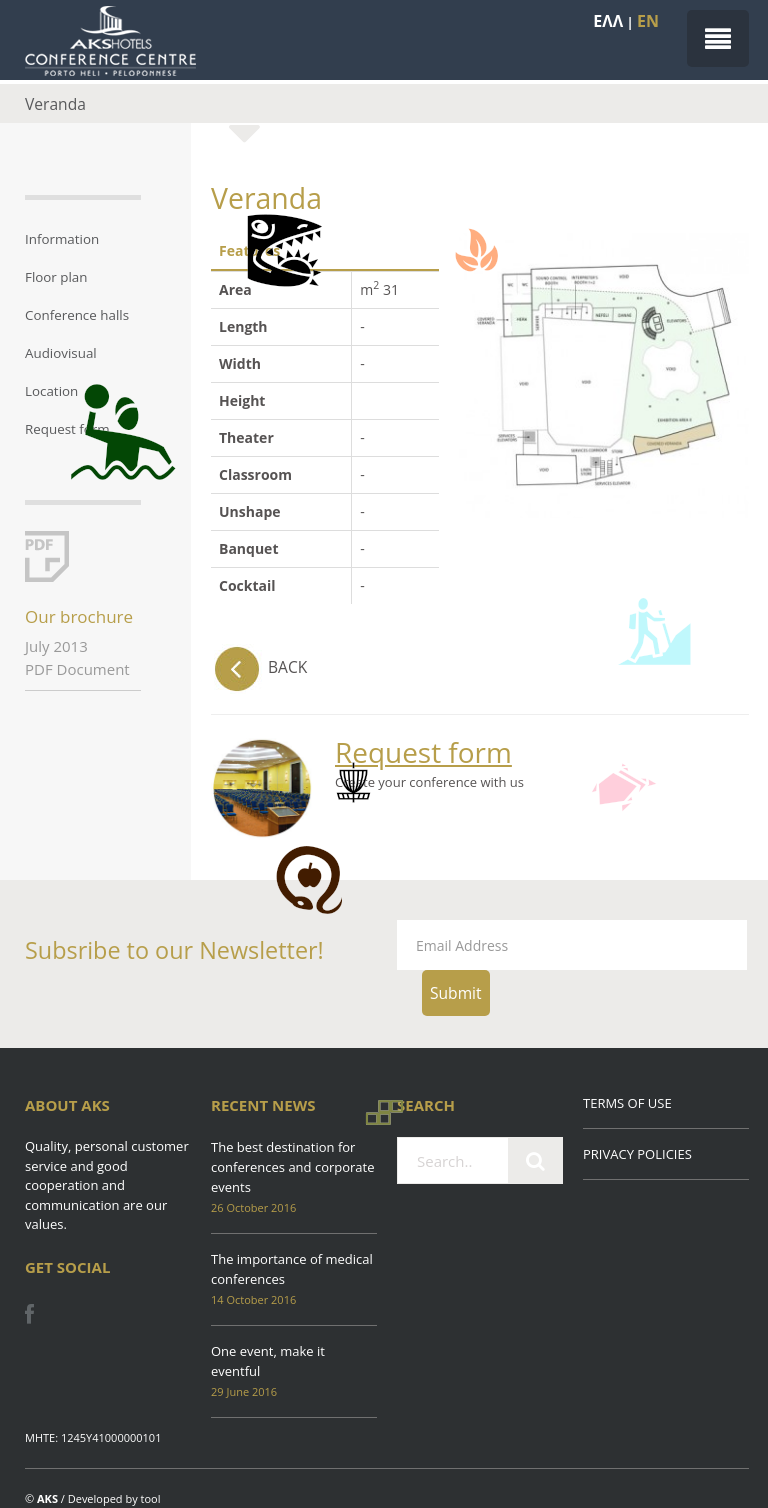  Describe the element at coordinates (284, 250) in the screenshot. I see `view helicoprion creature profile` at that location.